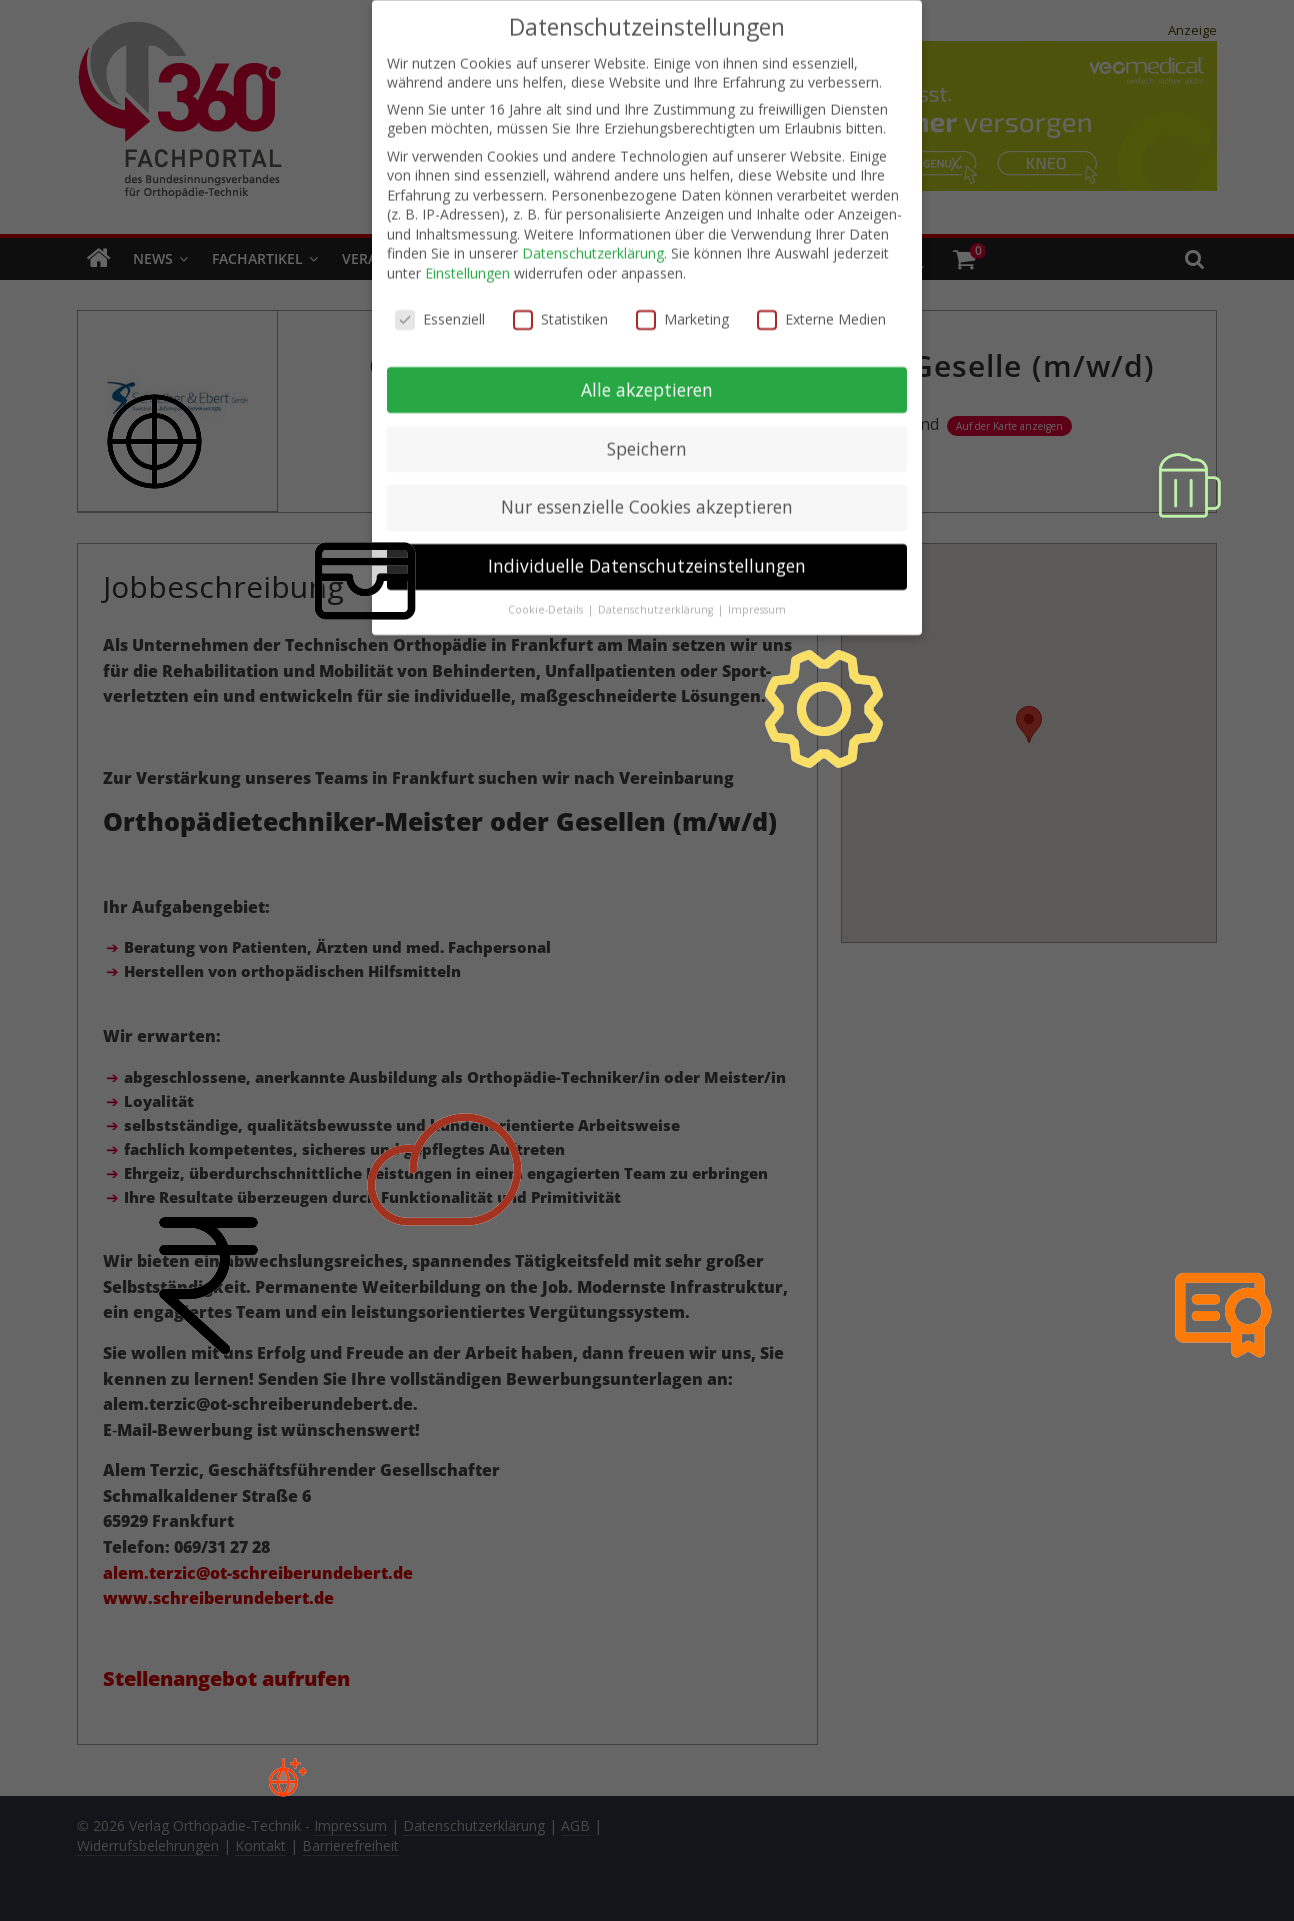 The width and height of the screenshot is (1294, 1921). Describe the element at coordinates (444, 1169) in the screenshot. I see `access cloud storage` at that location.